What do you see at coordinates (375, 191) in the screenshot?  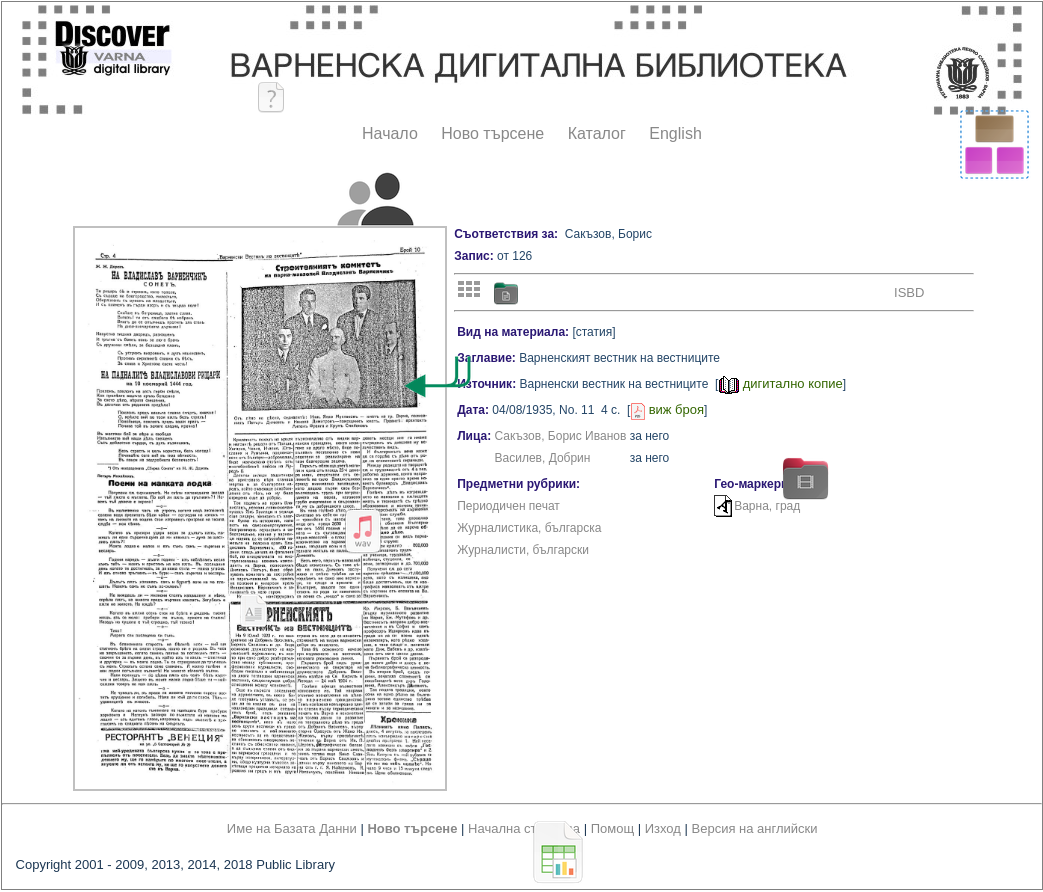 I see `view group or shared folder` at bounding box center [375, 191].